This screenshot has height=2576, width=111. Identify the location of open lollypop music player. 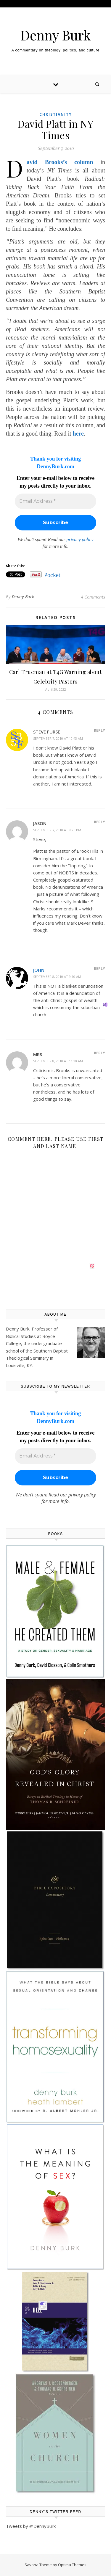
(92, 1266).